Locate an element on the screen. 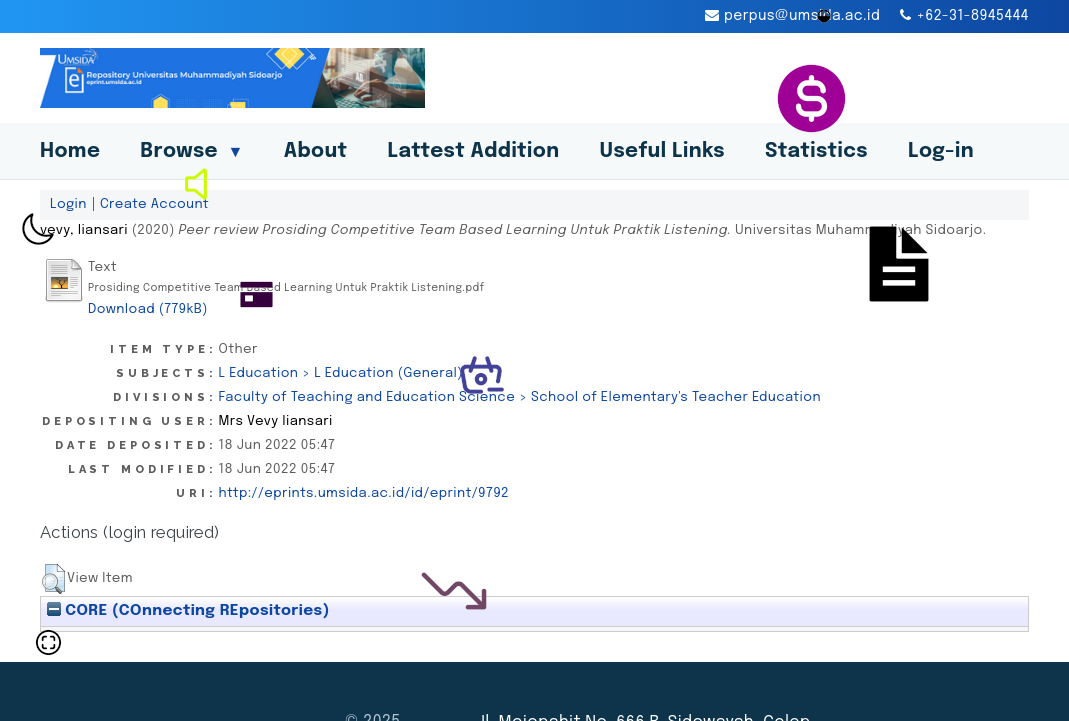  mute audio or sound is located at coordinates (196, 184).